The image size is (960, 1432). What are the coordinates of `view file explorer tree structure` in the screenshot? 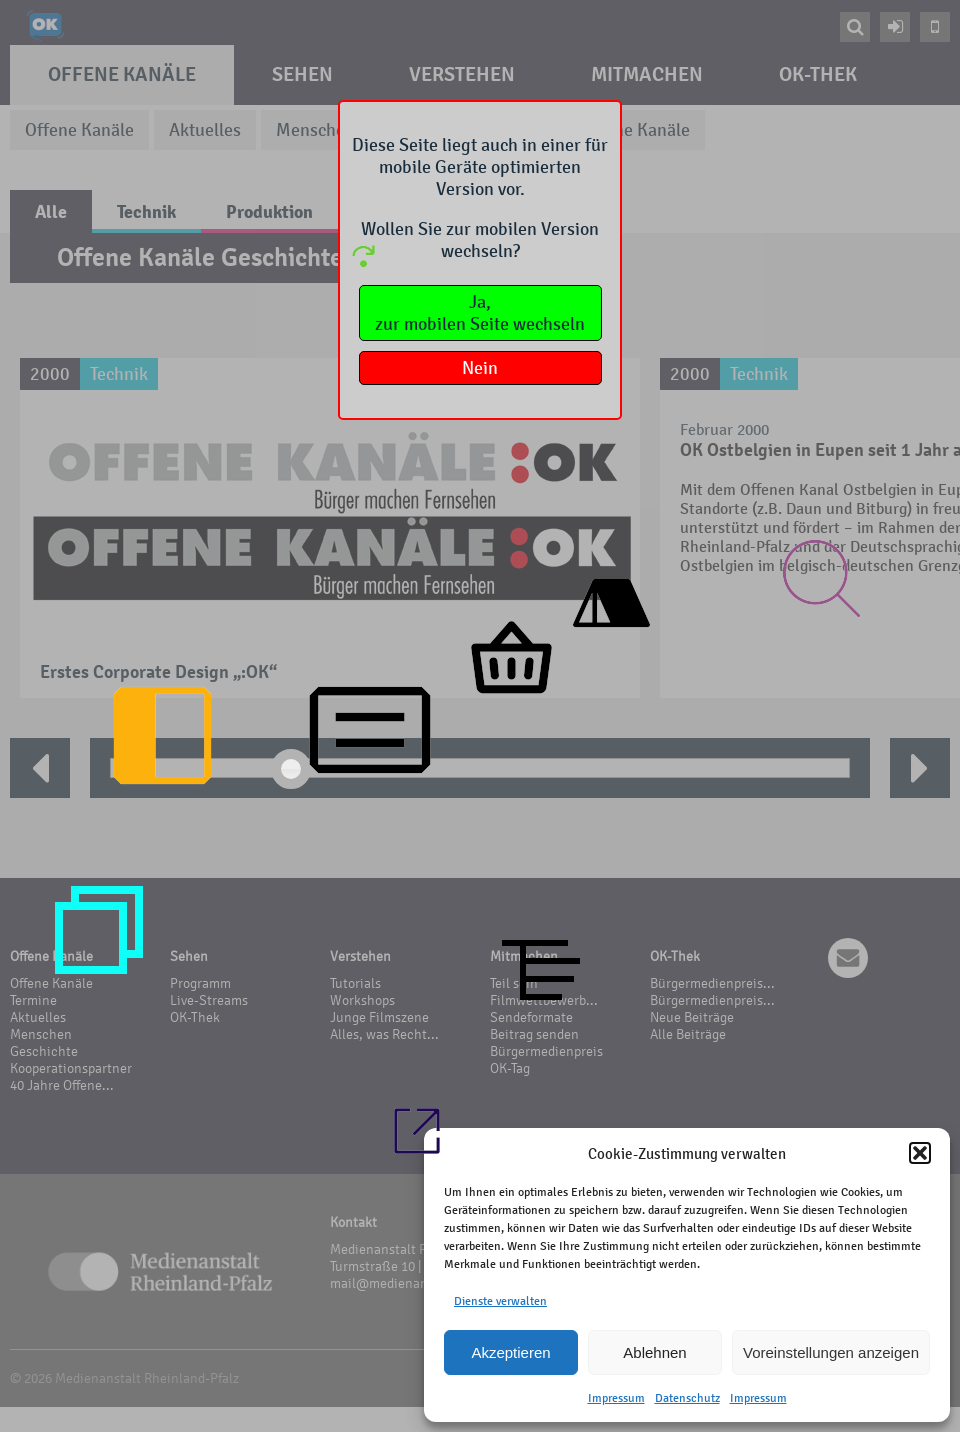 It's located at (544, 970).